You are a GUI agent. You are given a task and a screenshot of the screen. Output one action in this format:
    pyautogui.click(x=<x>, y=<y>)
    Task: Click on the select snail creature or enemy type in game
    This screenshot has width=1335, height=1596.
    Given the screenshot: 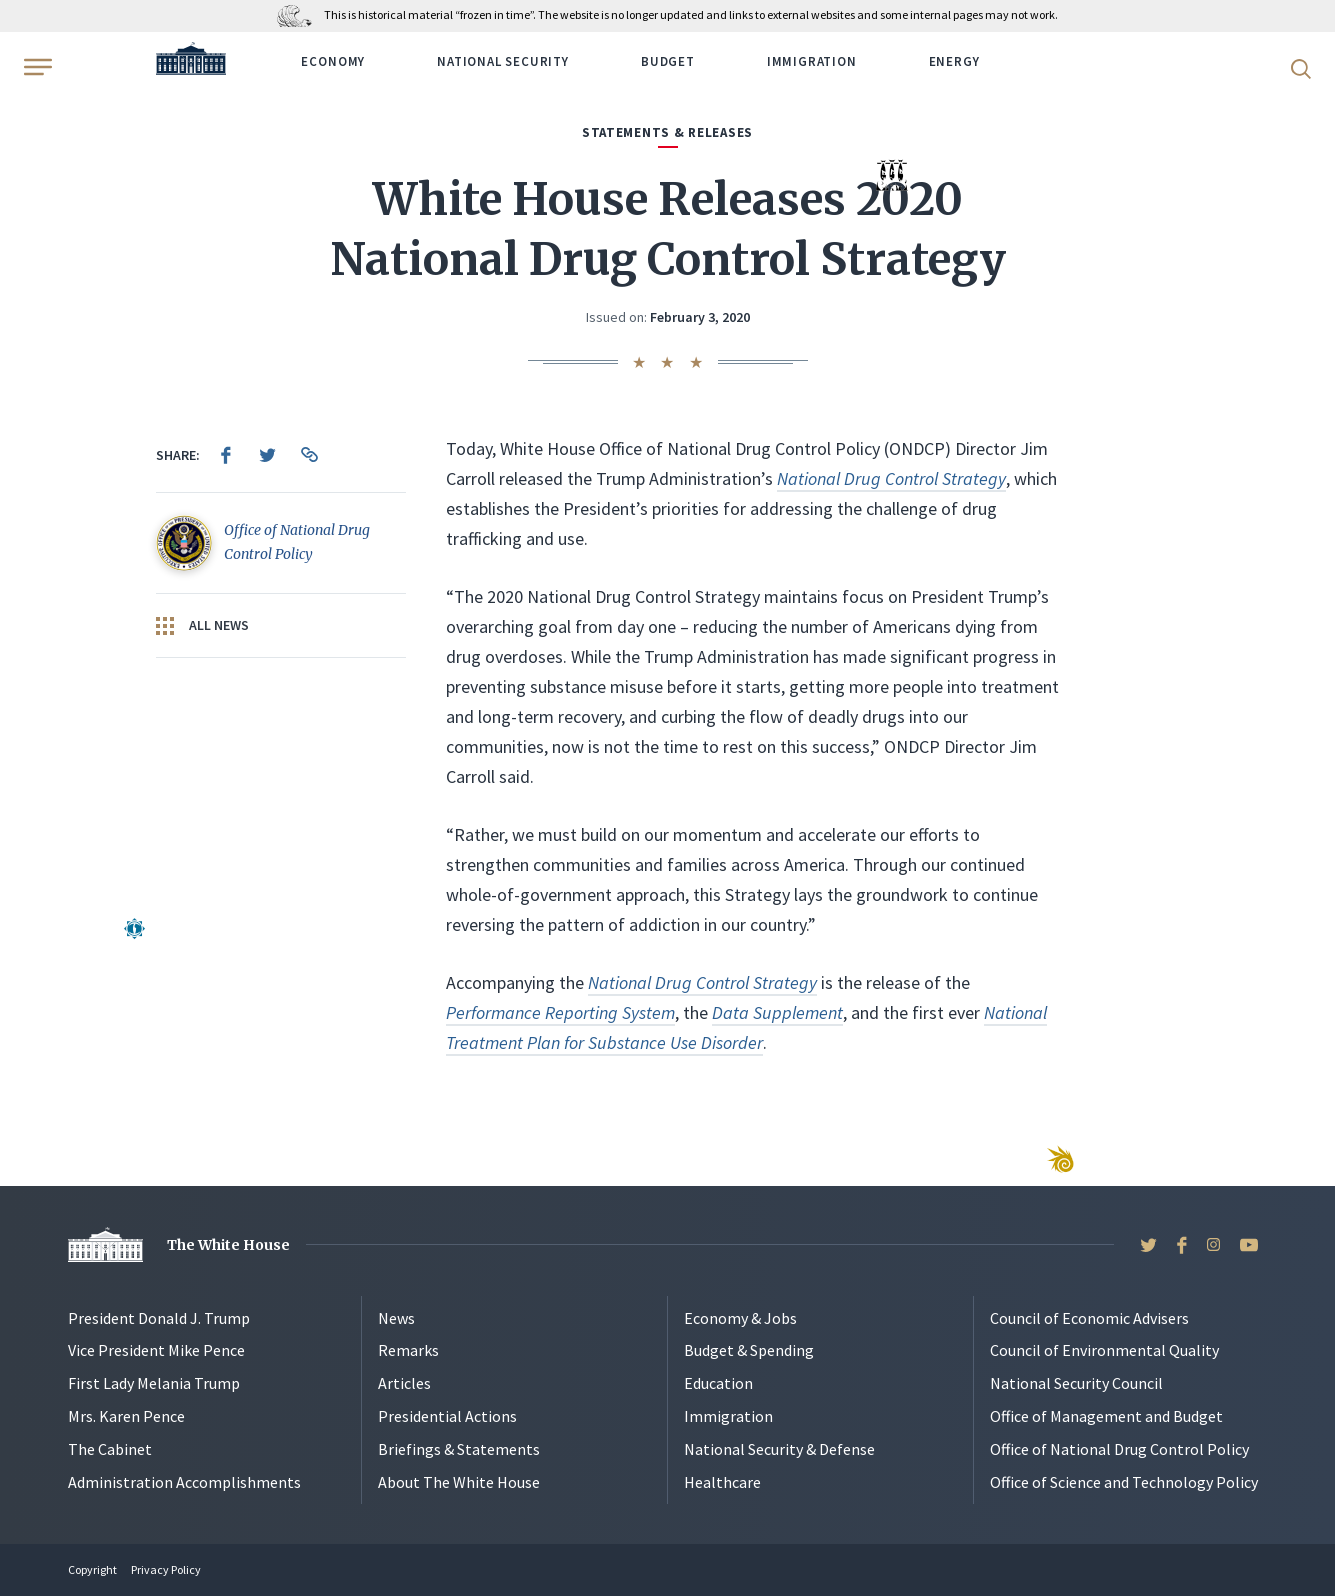 What is the action you would take?
    pyautogui.click(x=1061, y=1159)
    